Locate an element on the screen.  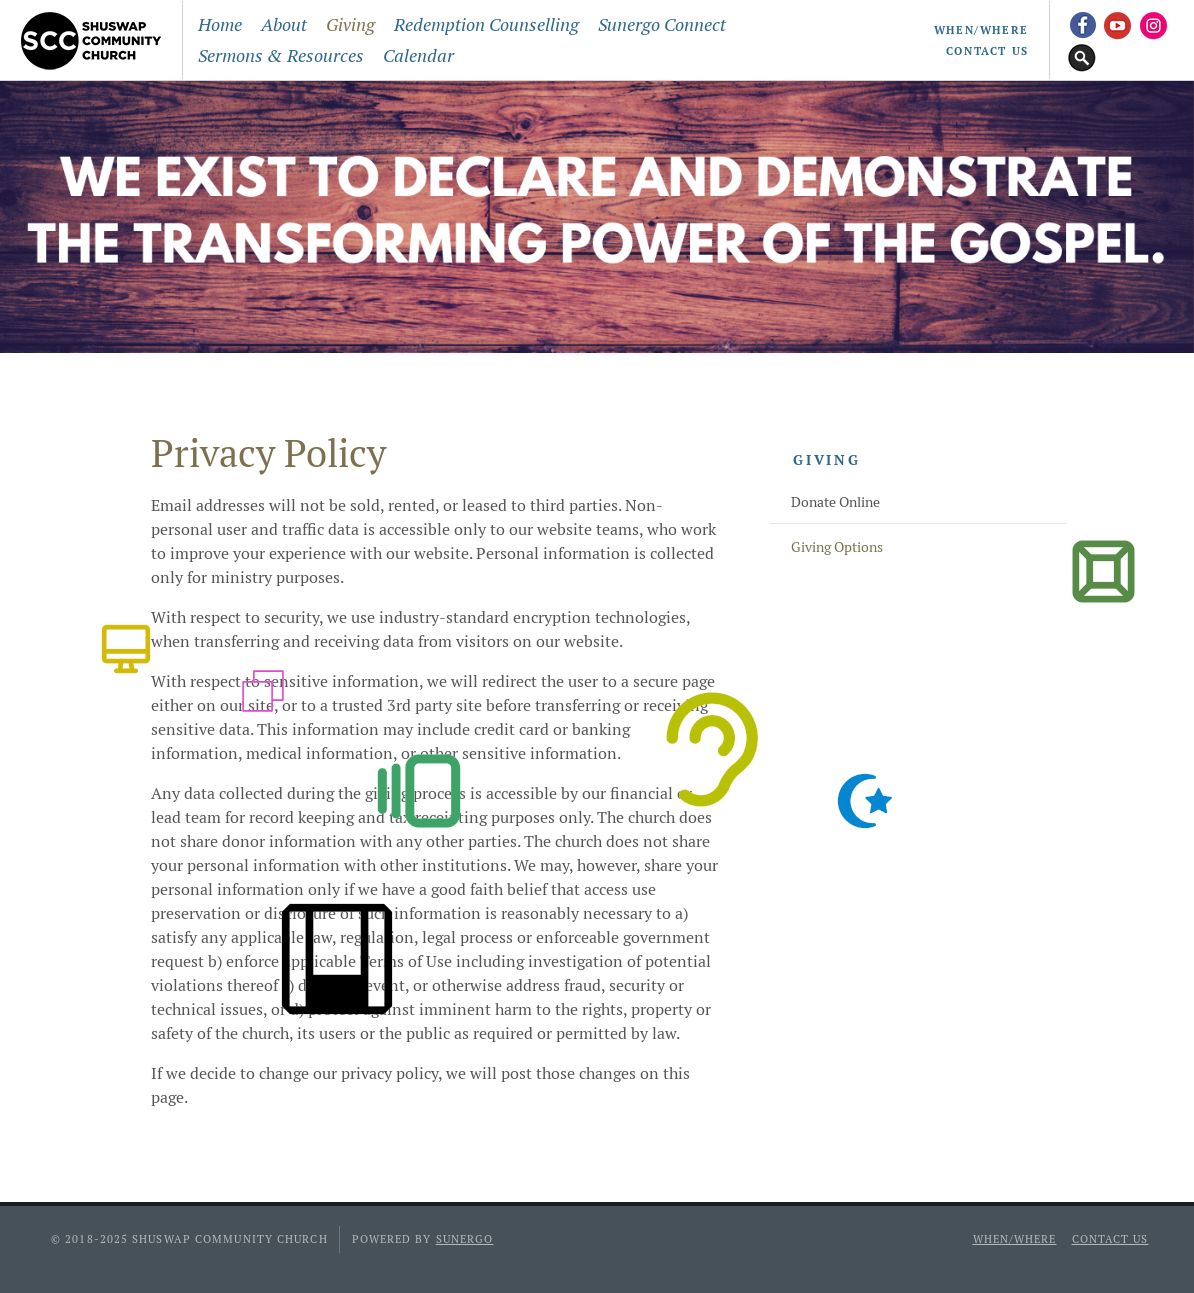
inspect element box model in developer tools is located at coordinates (1103, 571).